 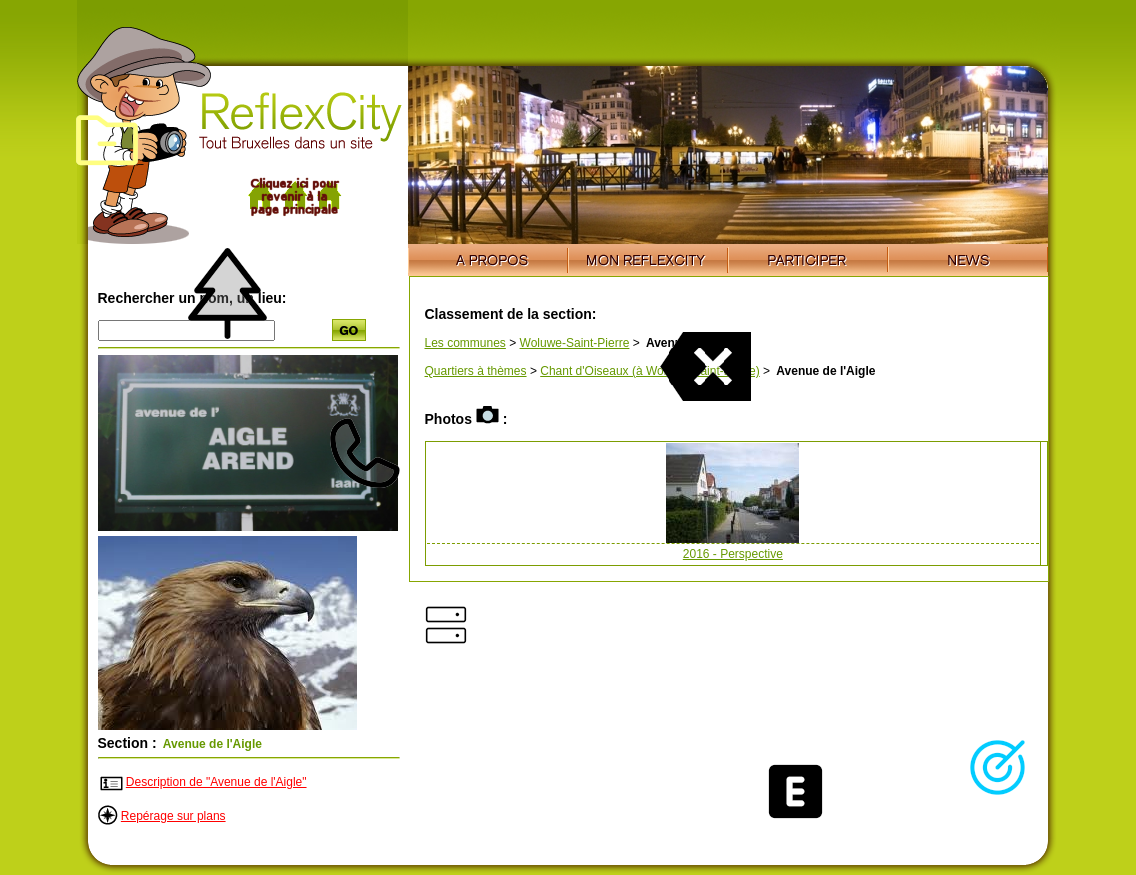 I want to click on remove a folder, so click(x=107, y=139).